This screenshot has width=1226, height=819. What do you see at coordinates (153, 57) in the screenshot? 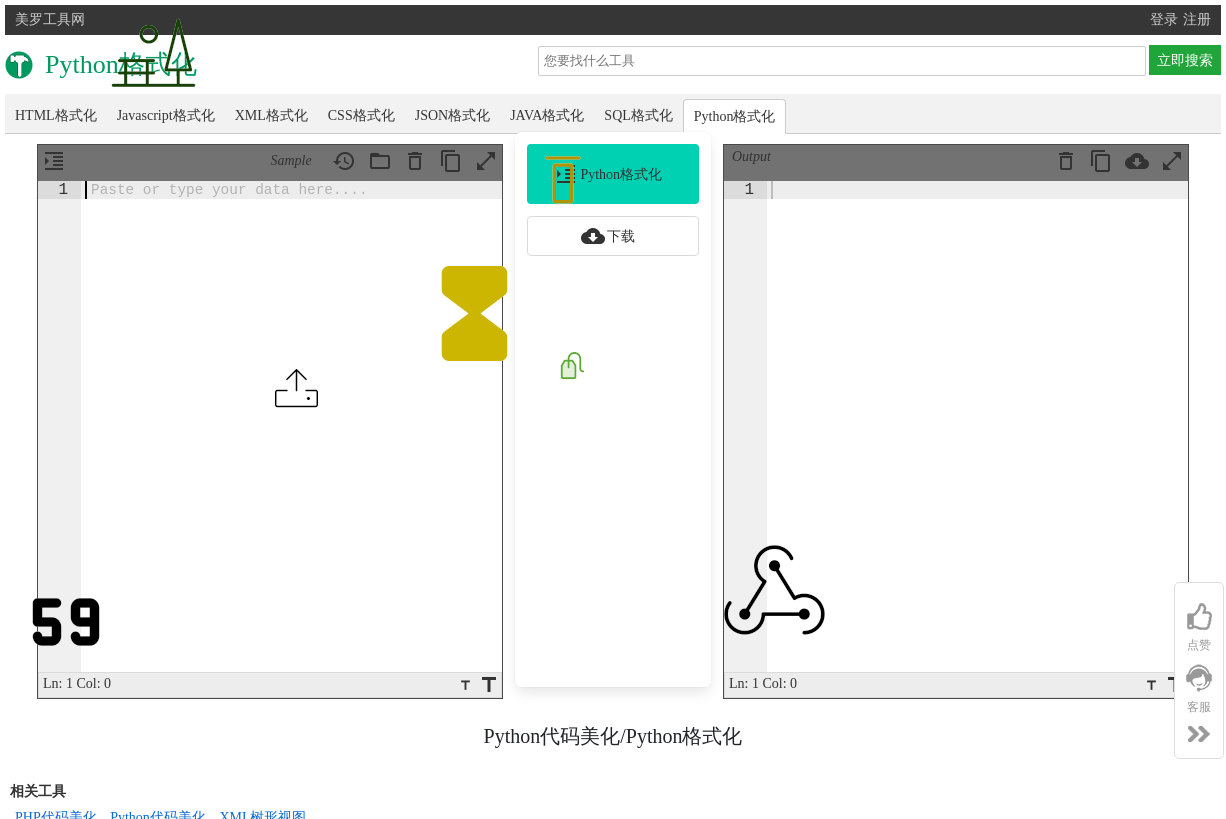
I see `view nearby parks or green spaces` at bounding box center [153, 57].